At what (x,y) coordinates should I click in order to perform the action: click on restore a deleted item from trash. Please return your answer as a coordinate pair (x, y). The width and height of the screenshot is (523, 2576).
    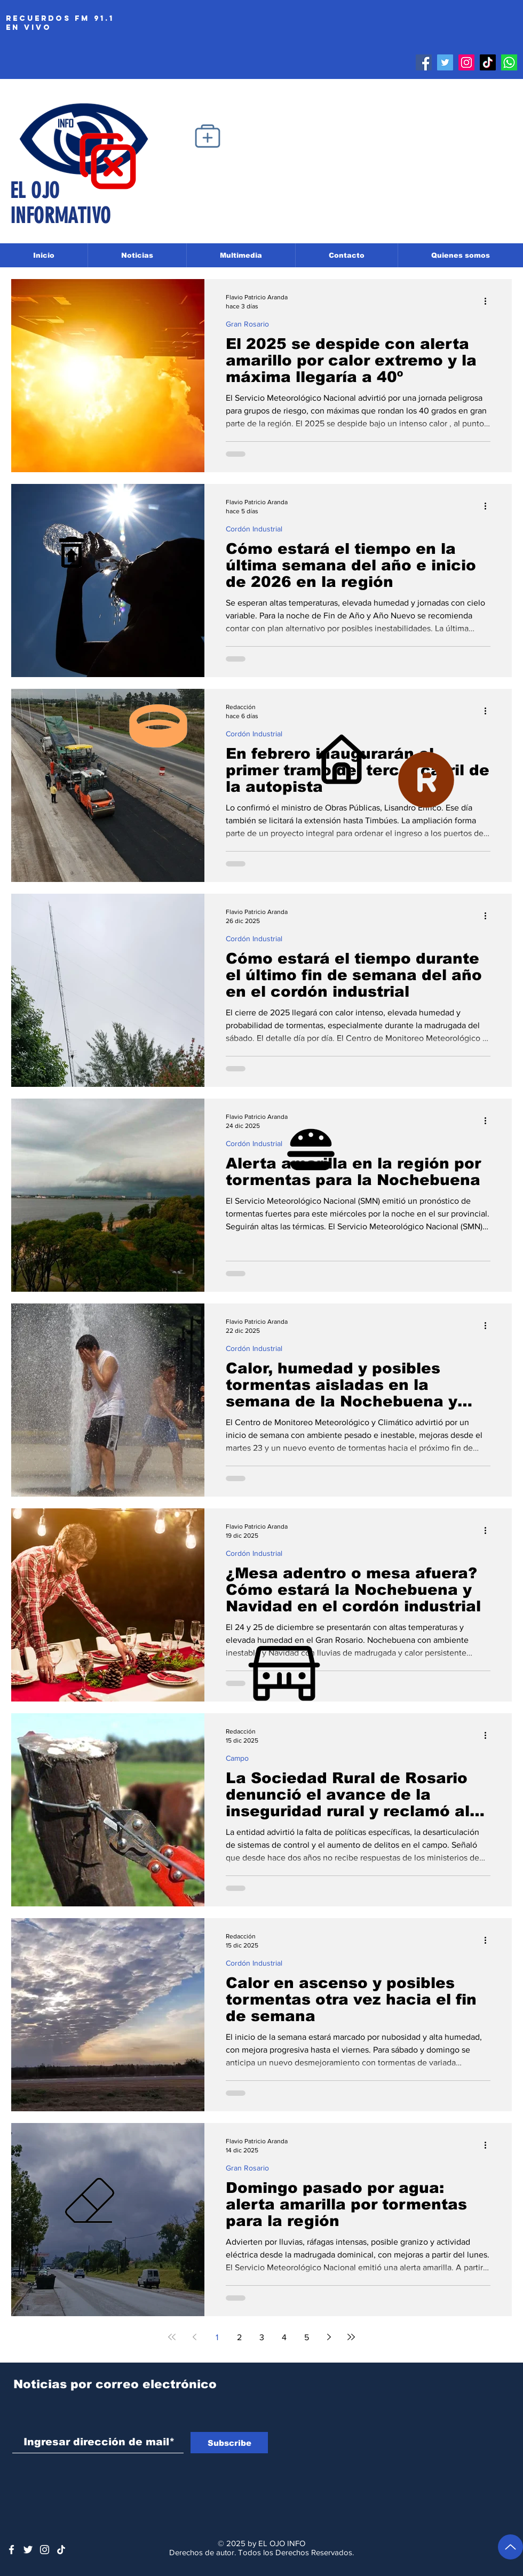
    Looking at the image, I should click on (72, 552).